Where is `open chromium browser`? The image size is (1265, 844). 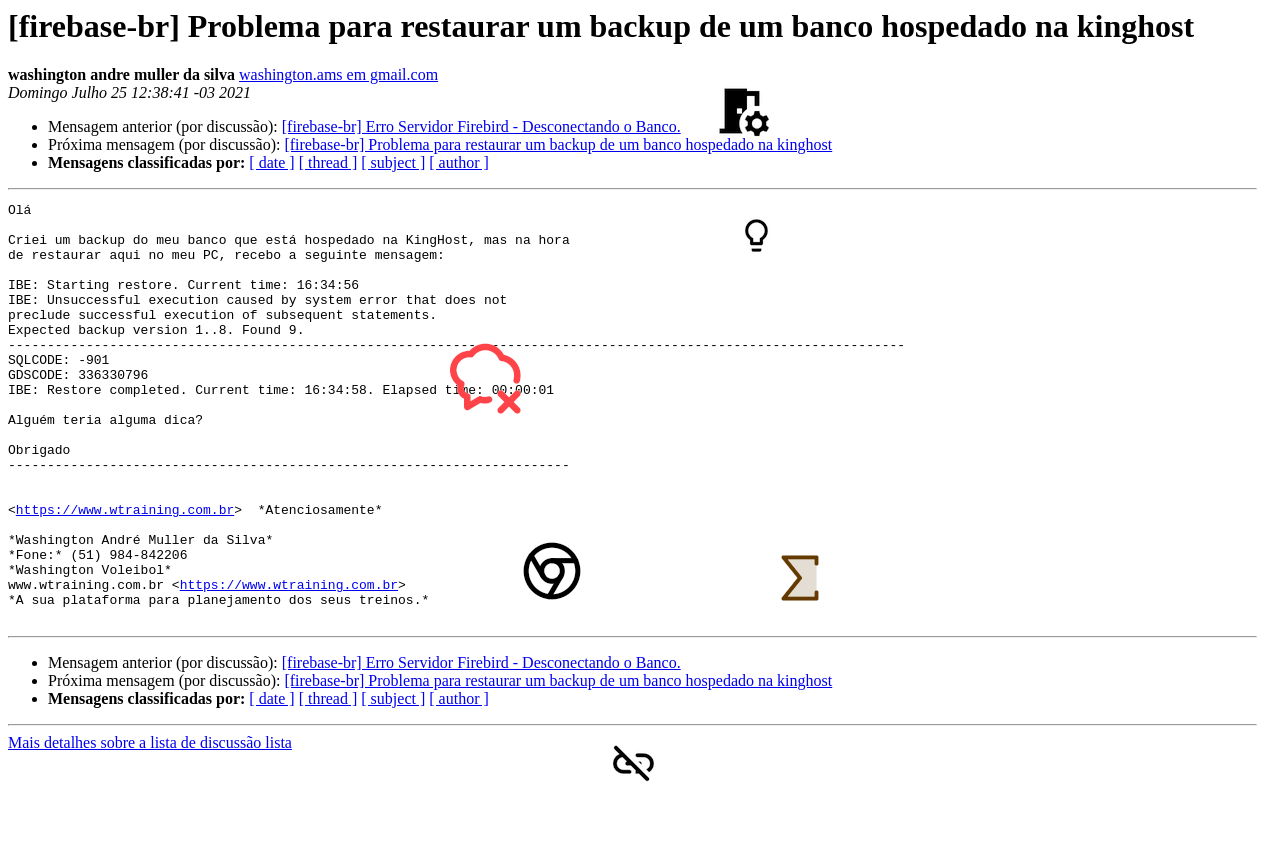 open chromium browser is located at coordinates (552, 571).